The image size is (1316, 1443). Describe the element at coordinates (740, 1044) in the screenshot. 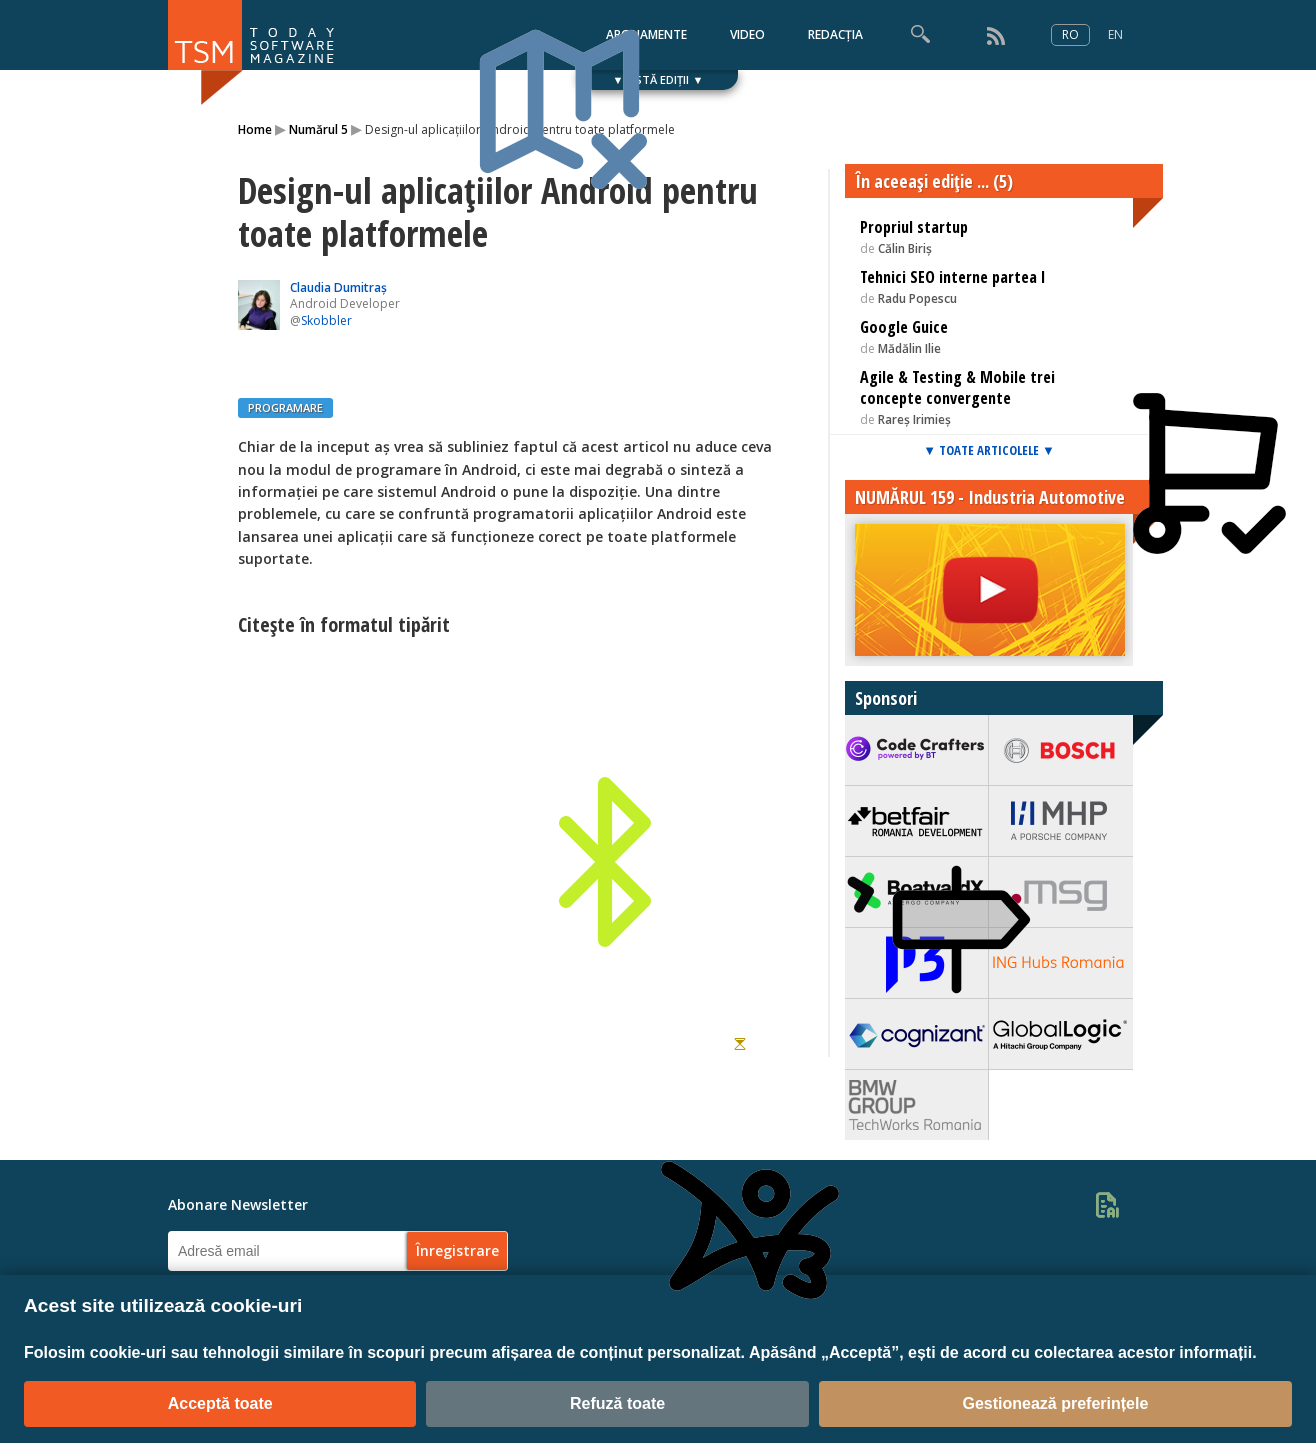

I see `indicates high time remaining` at that location.